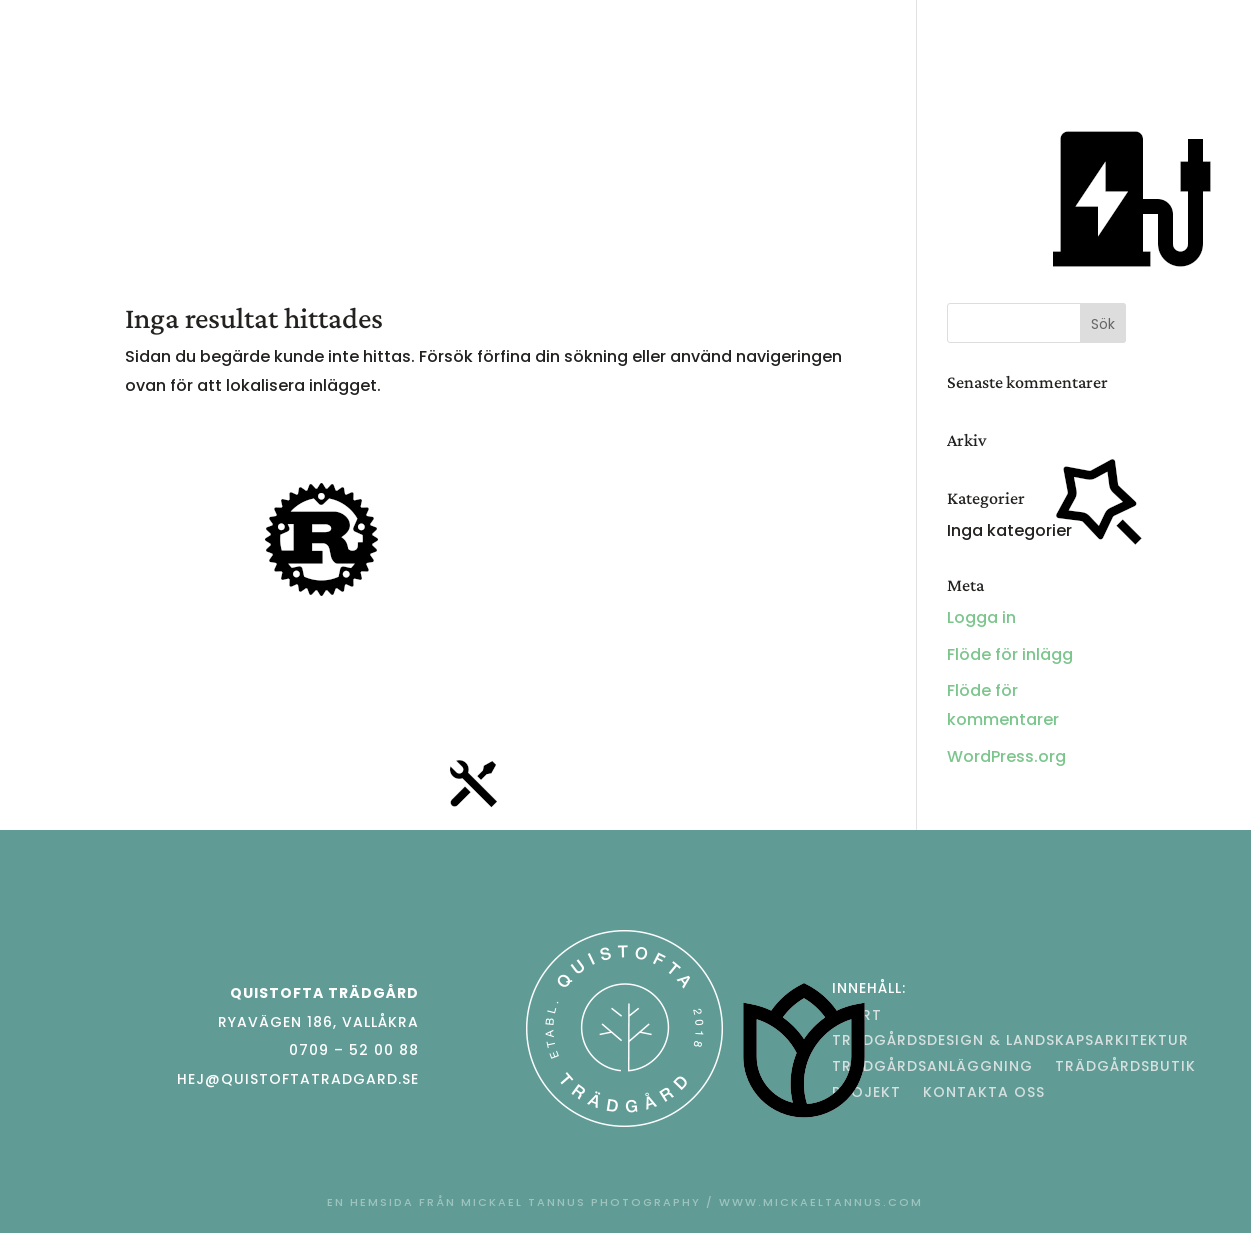  Describe the element at coordinates (804, 1050) in the screenshot. I see `access nature or garden-related features` at that location.